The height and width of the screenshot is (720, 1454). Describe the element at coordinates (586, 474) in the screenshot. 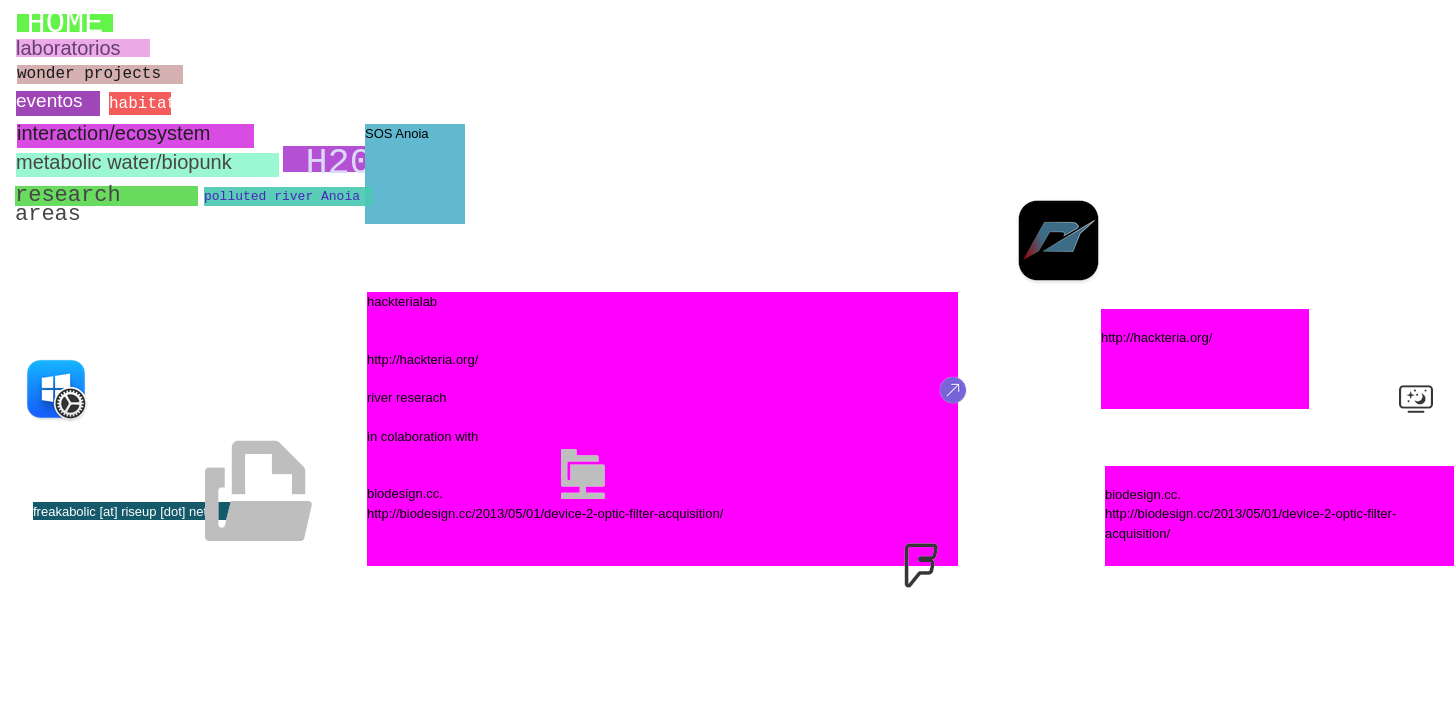

I see `access a remote or network folder` at that location.